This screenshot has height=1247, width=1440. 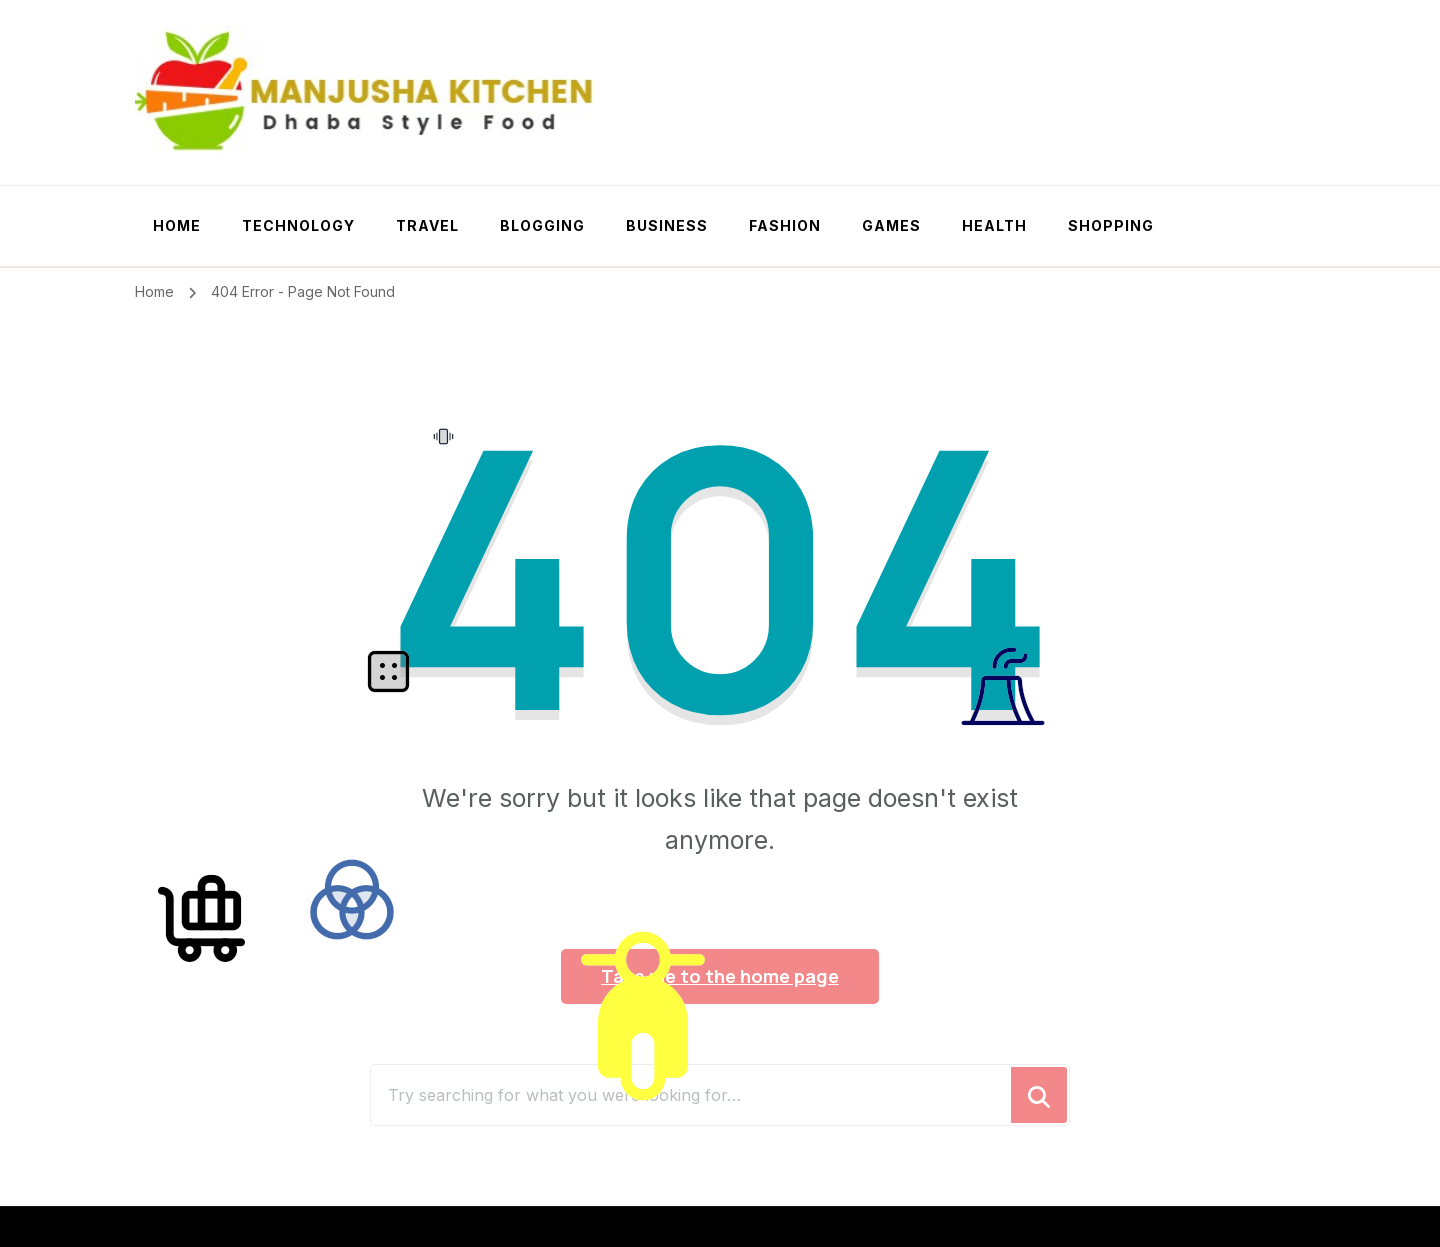 What do you see at coordinates (201, 918) in the screenshot?
I see `baggage claim area indicator` at bounding box center [201, 918].